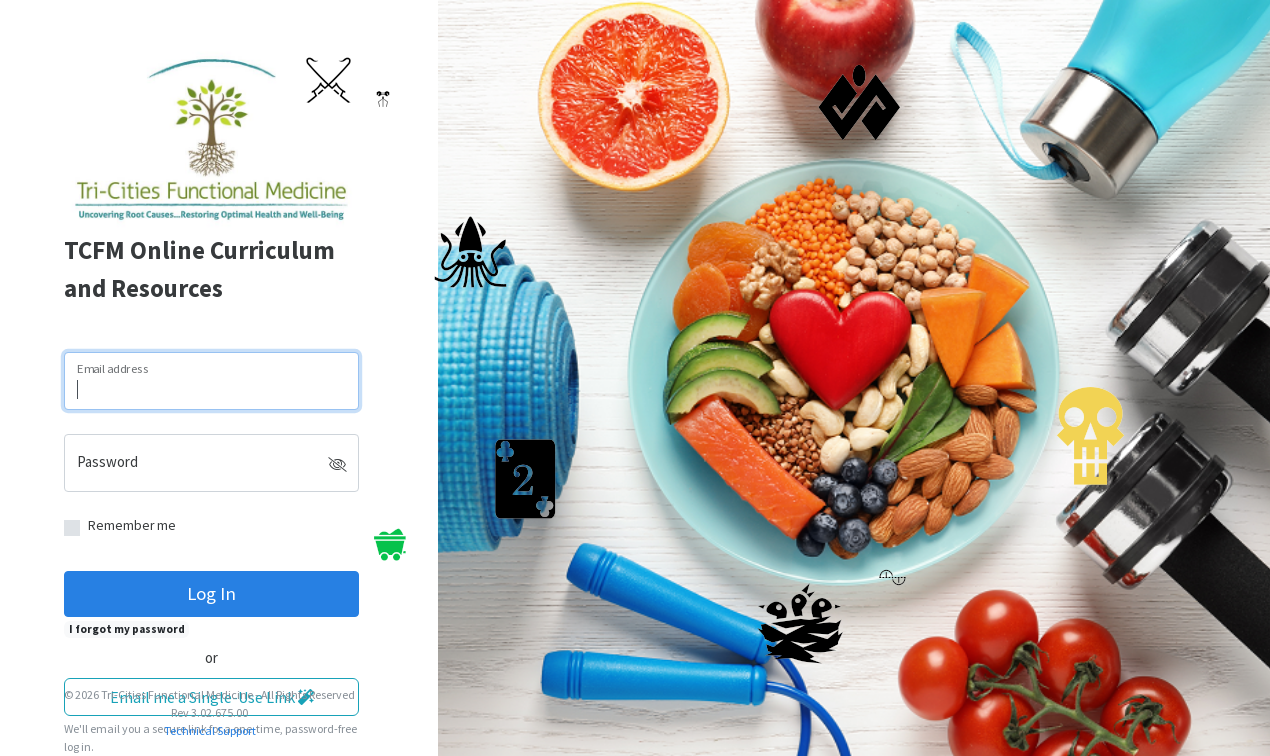 The image size is (1270, 756). What do you see at coordinates (799, 622) in the screenshot?
I see `view your nest or home feed` at bounding box center [799, 622].